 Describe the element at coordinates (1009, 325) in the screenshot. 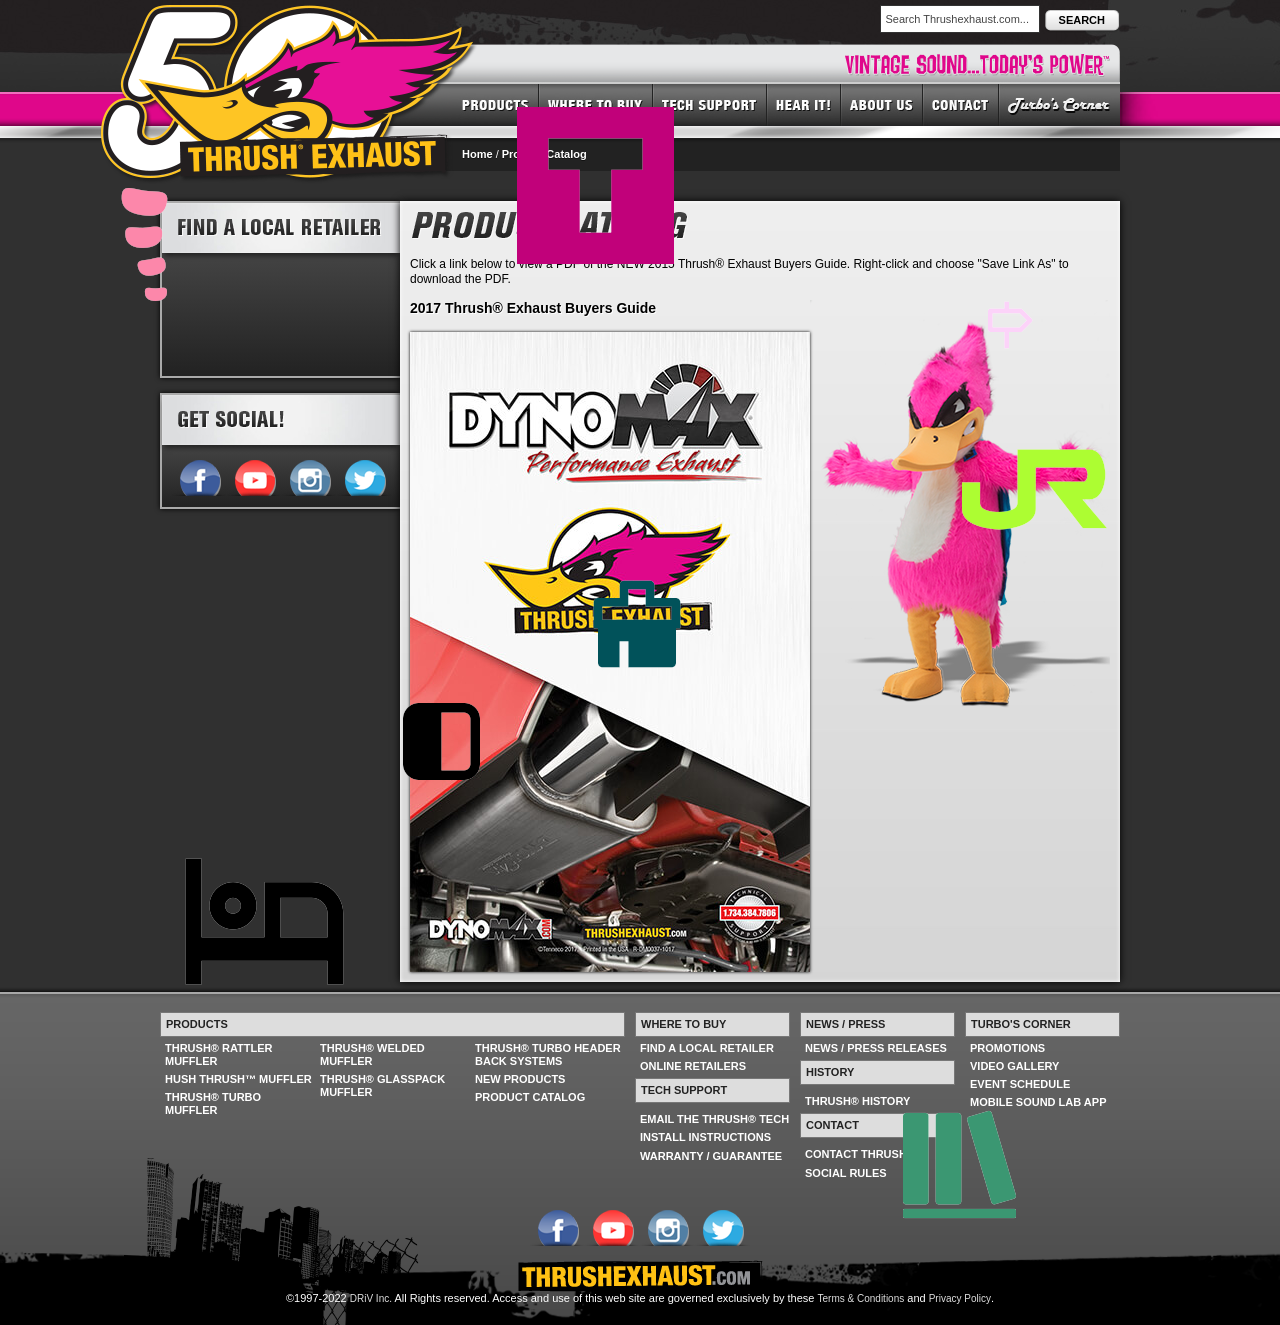

I see `get directions or navigate to a destination` at that location.